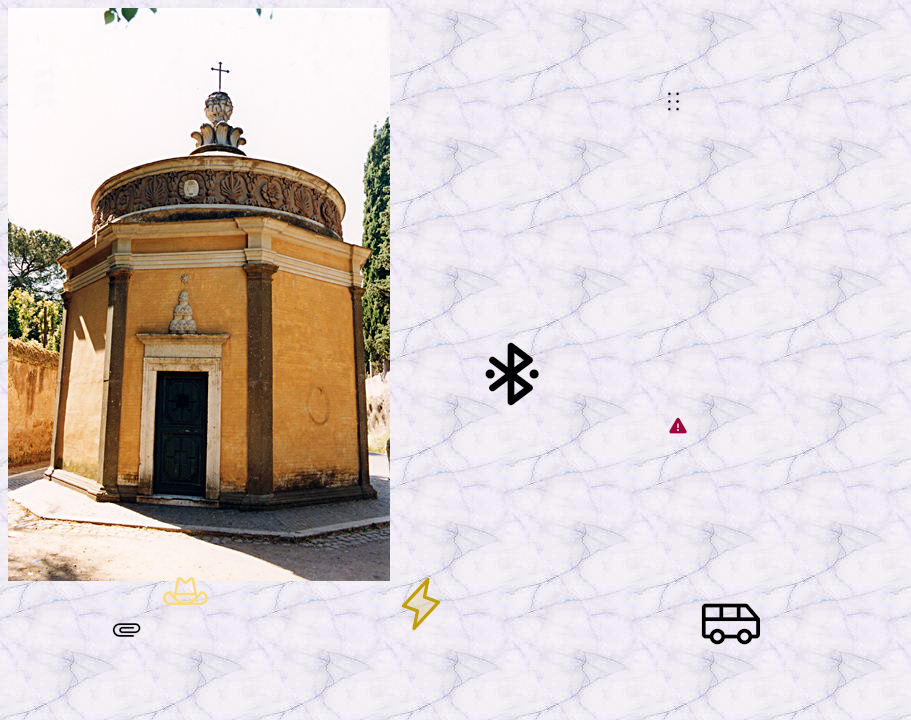  Describe the element at coordinates (185, 592) in the screenshot. I see `select western or country theme` at that location.